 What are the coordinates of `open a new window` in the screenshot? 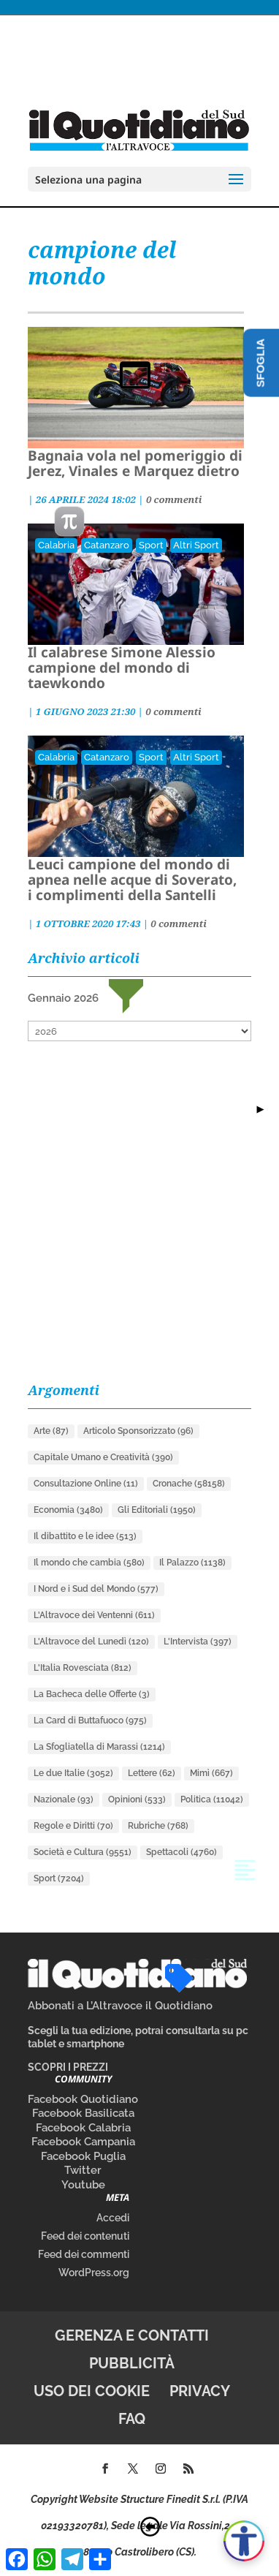 It's located at (135, 375).